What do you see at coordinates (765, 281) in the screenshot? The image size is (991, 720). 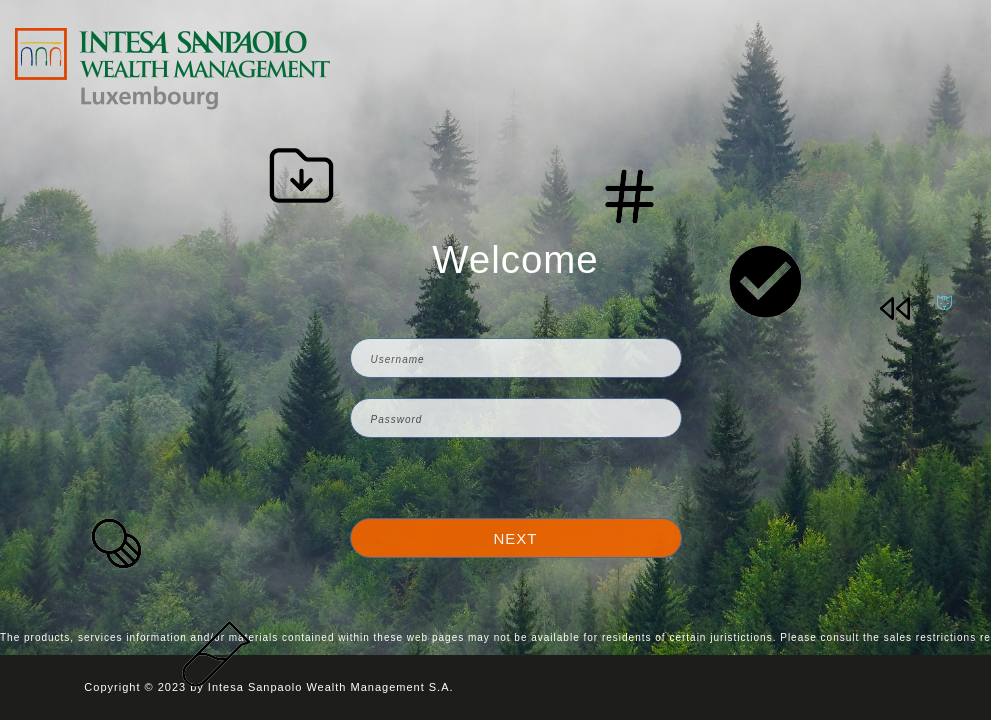 I see `indicates successful completion of an action` at bounding box center [765, 281].